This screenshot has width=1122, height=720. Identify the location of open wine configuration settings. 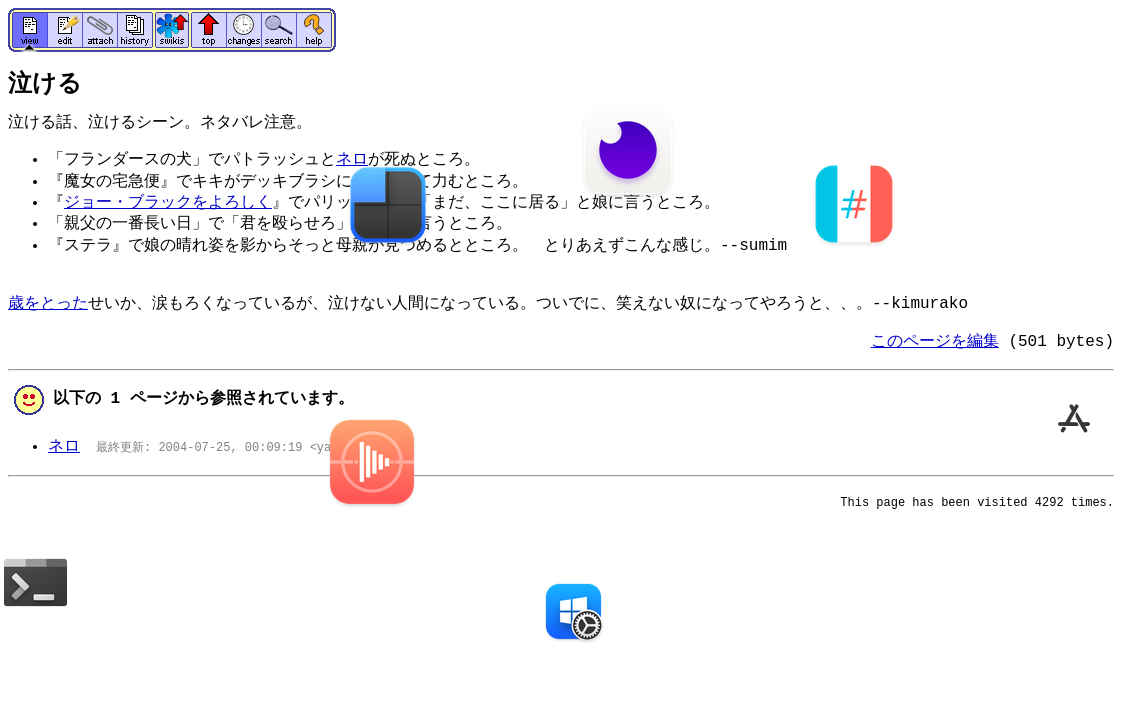
(573, 611).